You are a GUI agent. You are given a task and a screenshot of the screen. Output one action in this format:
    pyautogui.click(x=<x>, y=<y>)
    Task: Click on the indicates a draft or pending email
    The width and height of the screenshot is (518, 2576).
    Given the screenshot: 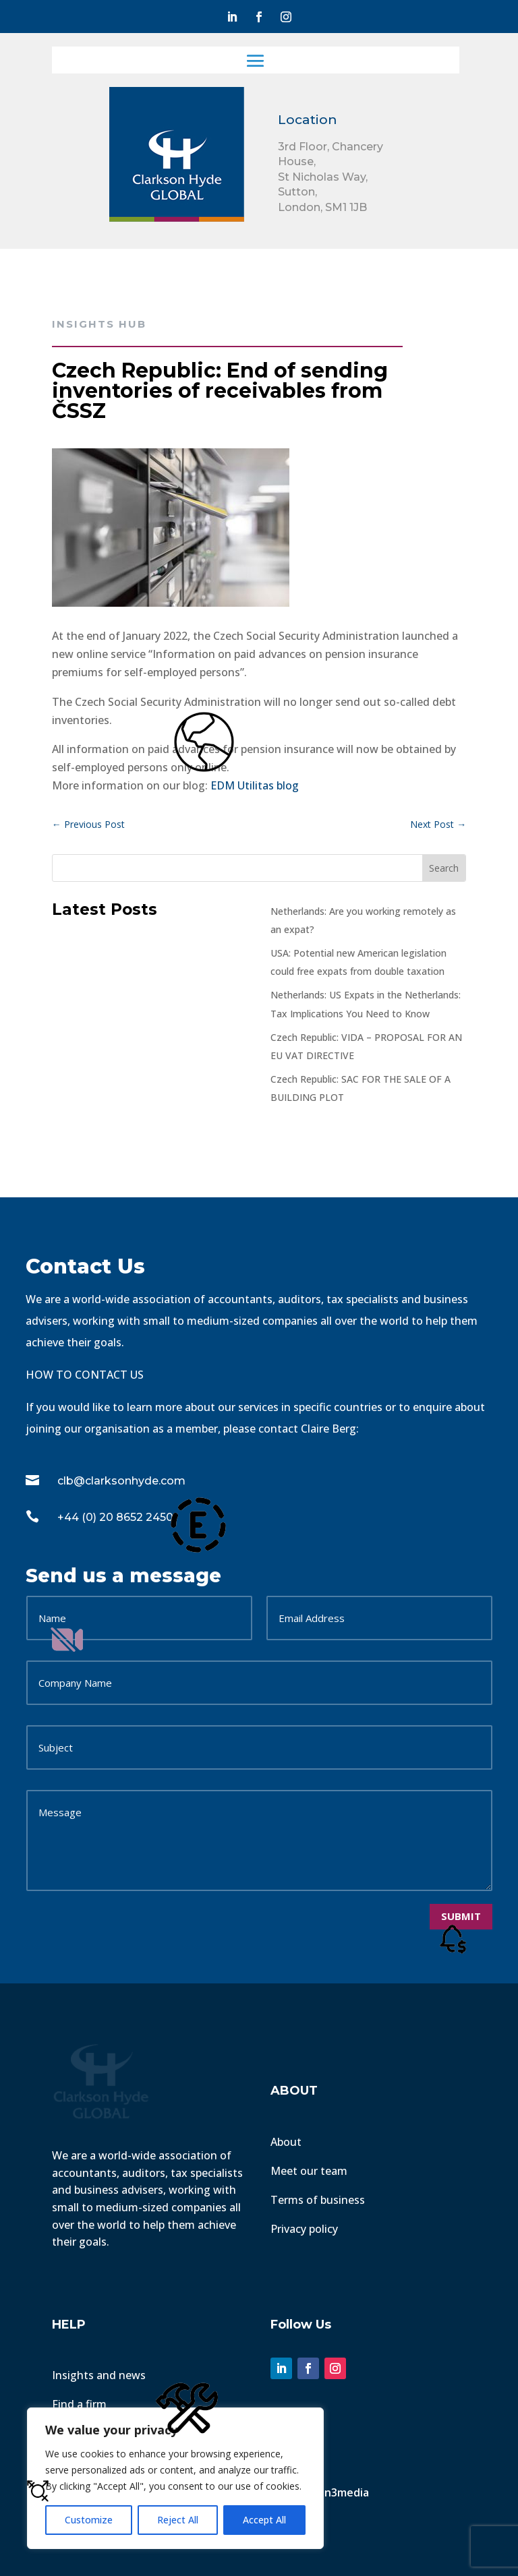 What is the action you would take?
    pyautogui.click(x=198, y=1525)
    